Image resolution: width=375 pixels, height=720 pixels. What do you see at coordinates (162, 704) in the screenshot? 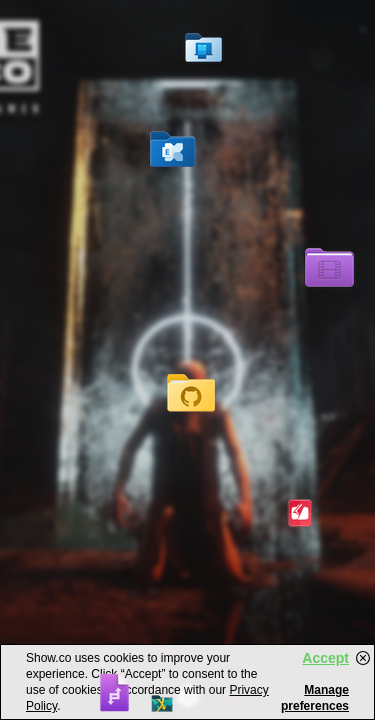
I see `folder containing JDownloader downloads` at bounding box center [162, 704].